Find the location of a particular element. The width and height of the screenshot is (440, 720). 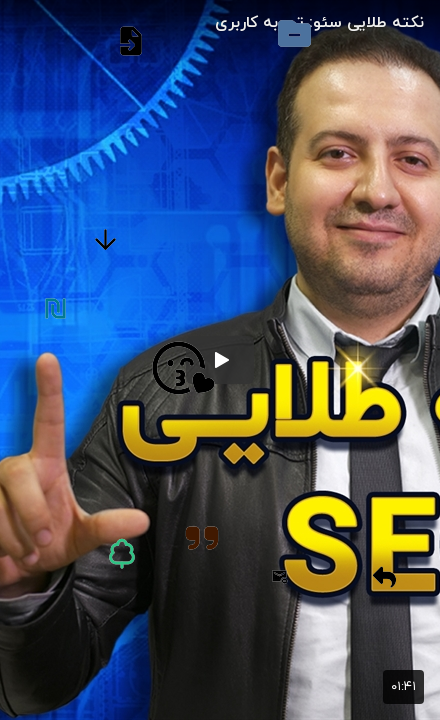

reply to a message is located at coordinates (384, 577).